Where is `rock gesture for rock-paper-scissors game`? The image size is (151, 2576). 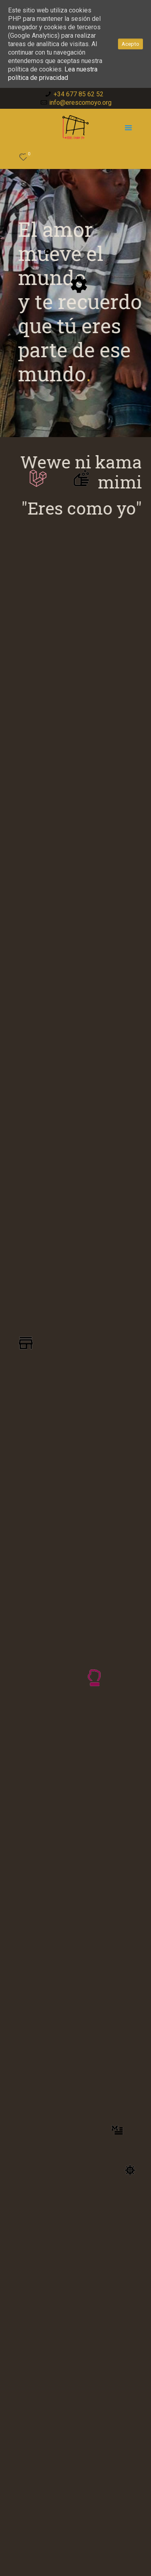
rock gesture for rock-paper-scissors game is located at coordinates (94, 1678).